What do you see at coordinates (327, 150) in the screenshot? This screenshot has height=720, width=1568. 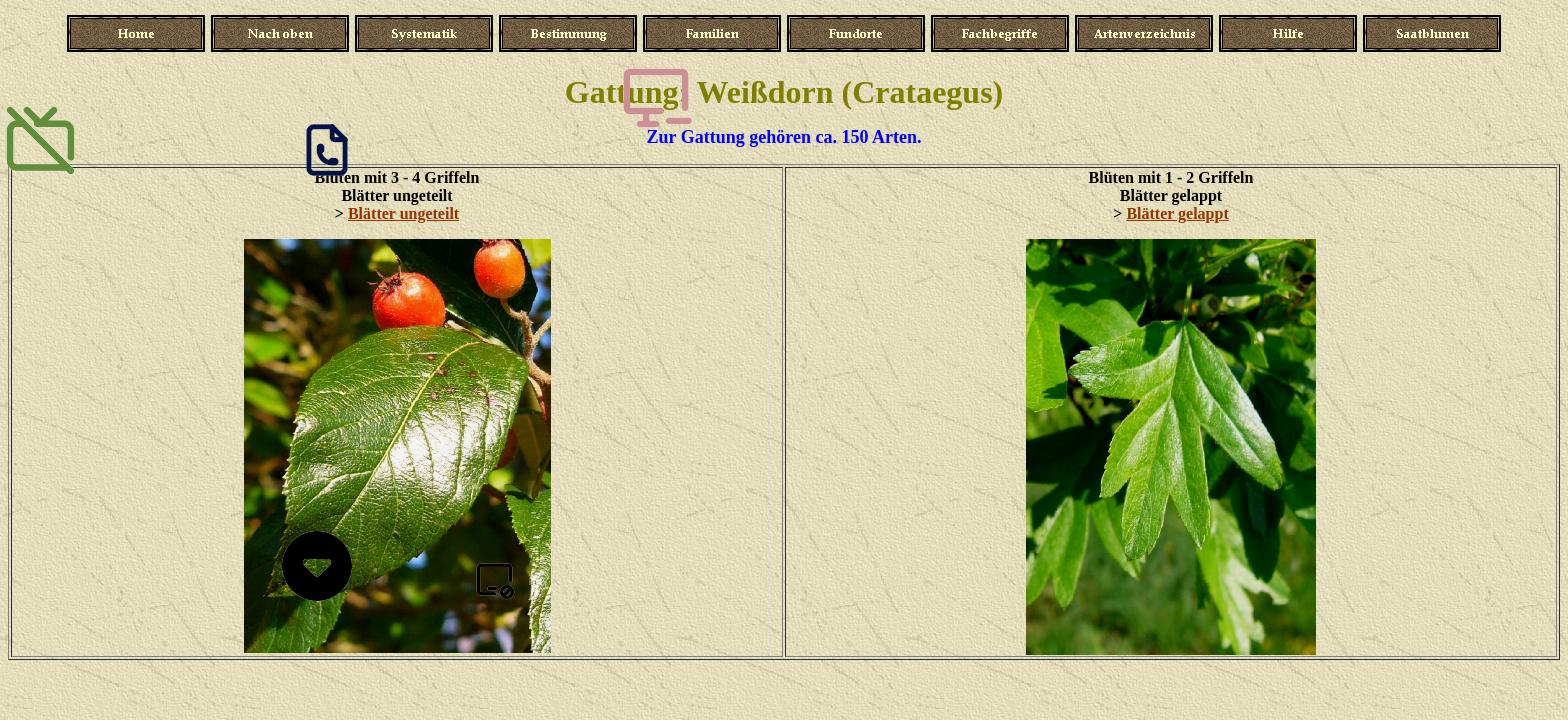 I see `view contact information file` at bounding box center [327, 150].